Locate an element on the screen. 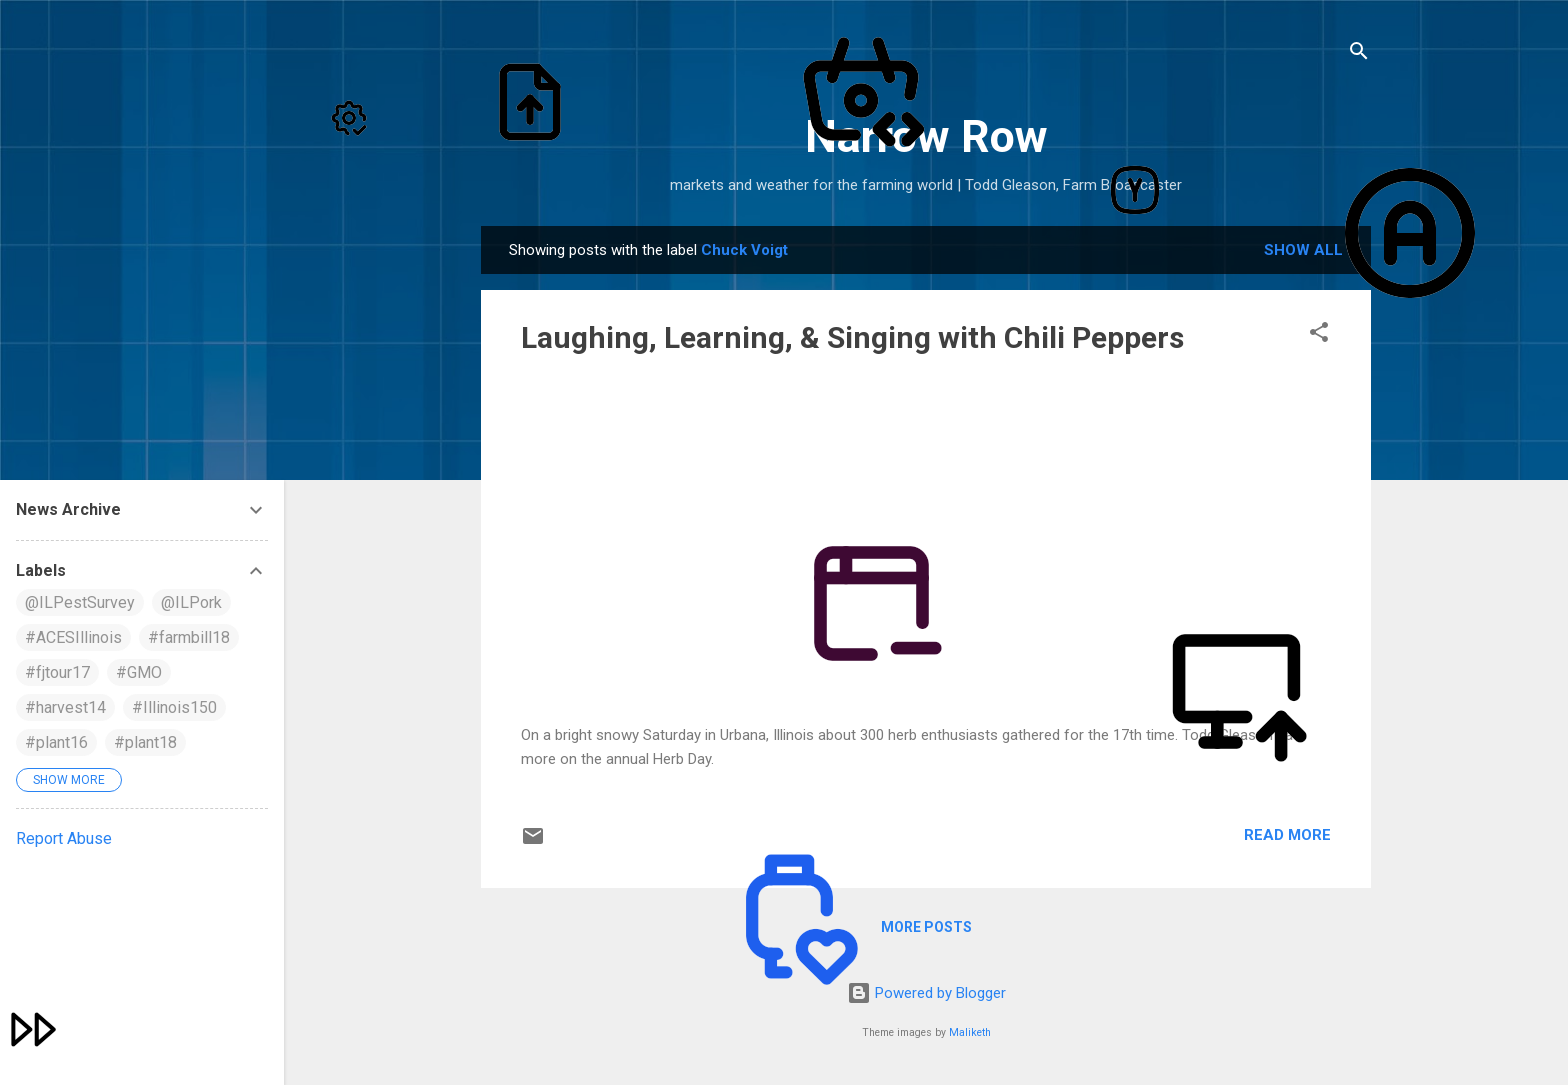 This screenshot has height=1085, width=1568. skip to the next track is located at coordinates (32, 1029).